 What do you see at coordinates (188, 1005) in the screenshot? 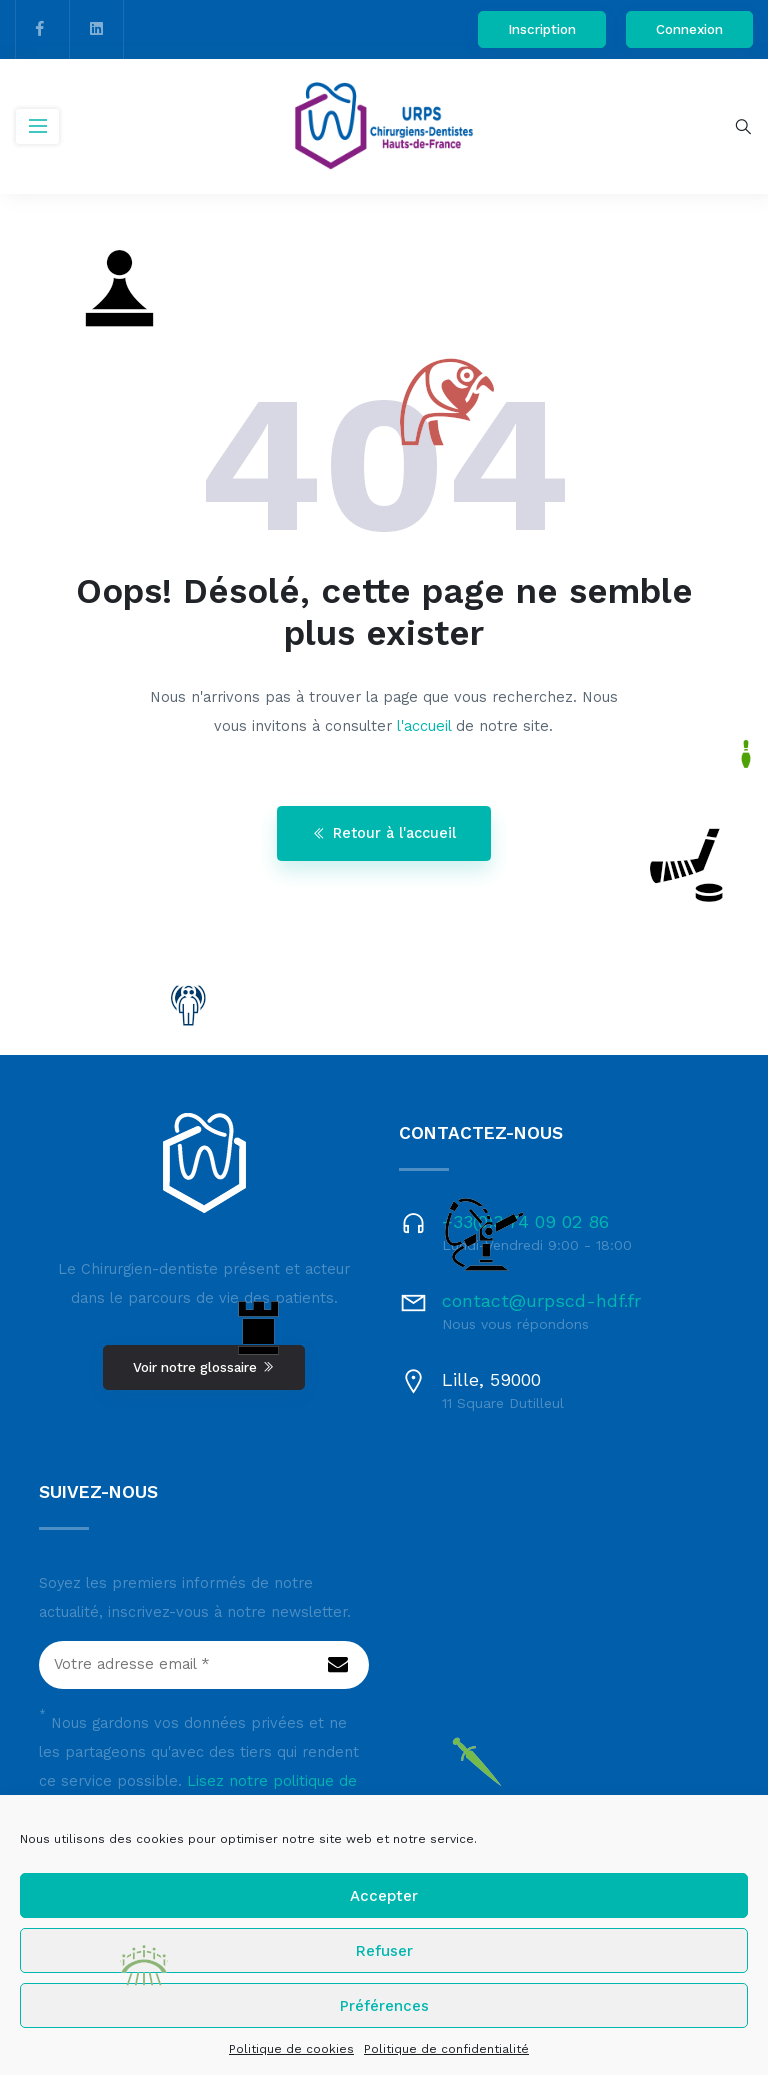
I see `indicates enhanced awareness or heightened perception state` at bounding box center [188, 1005].